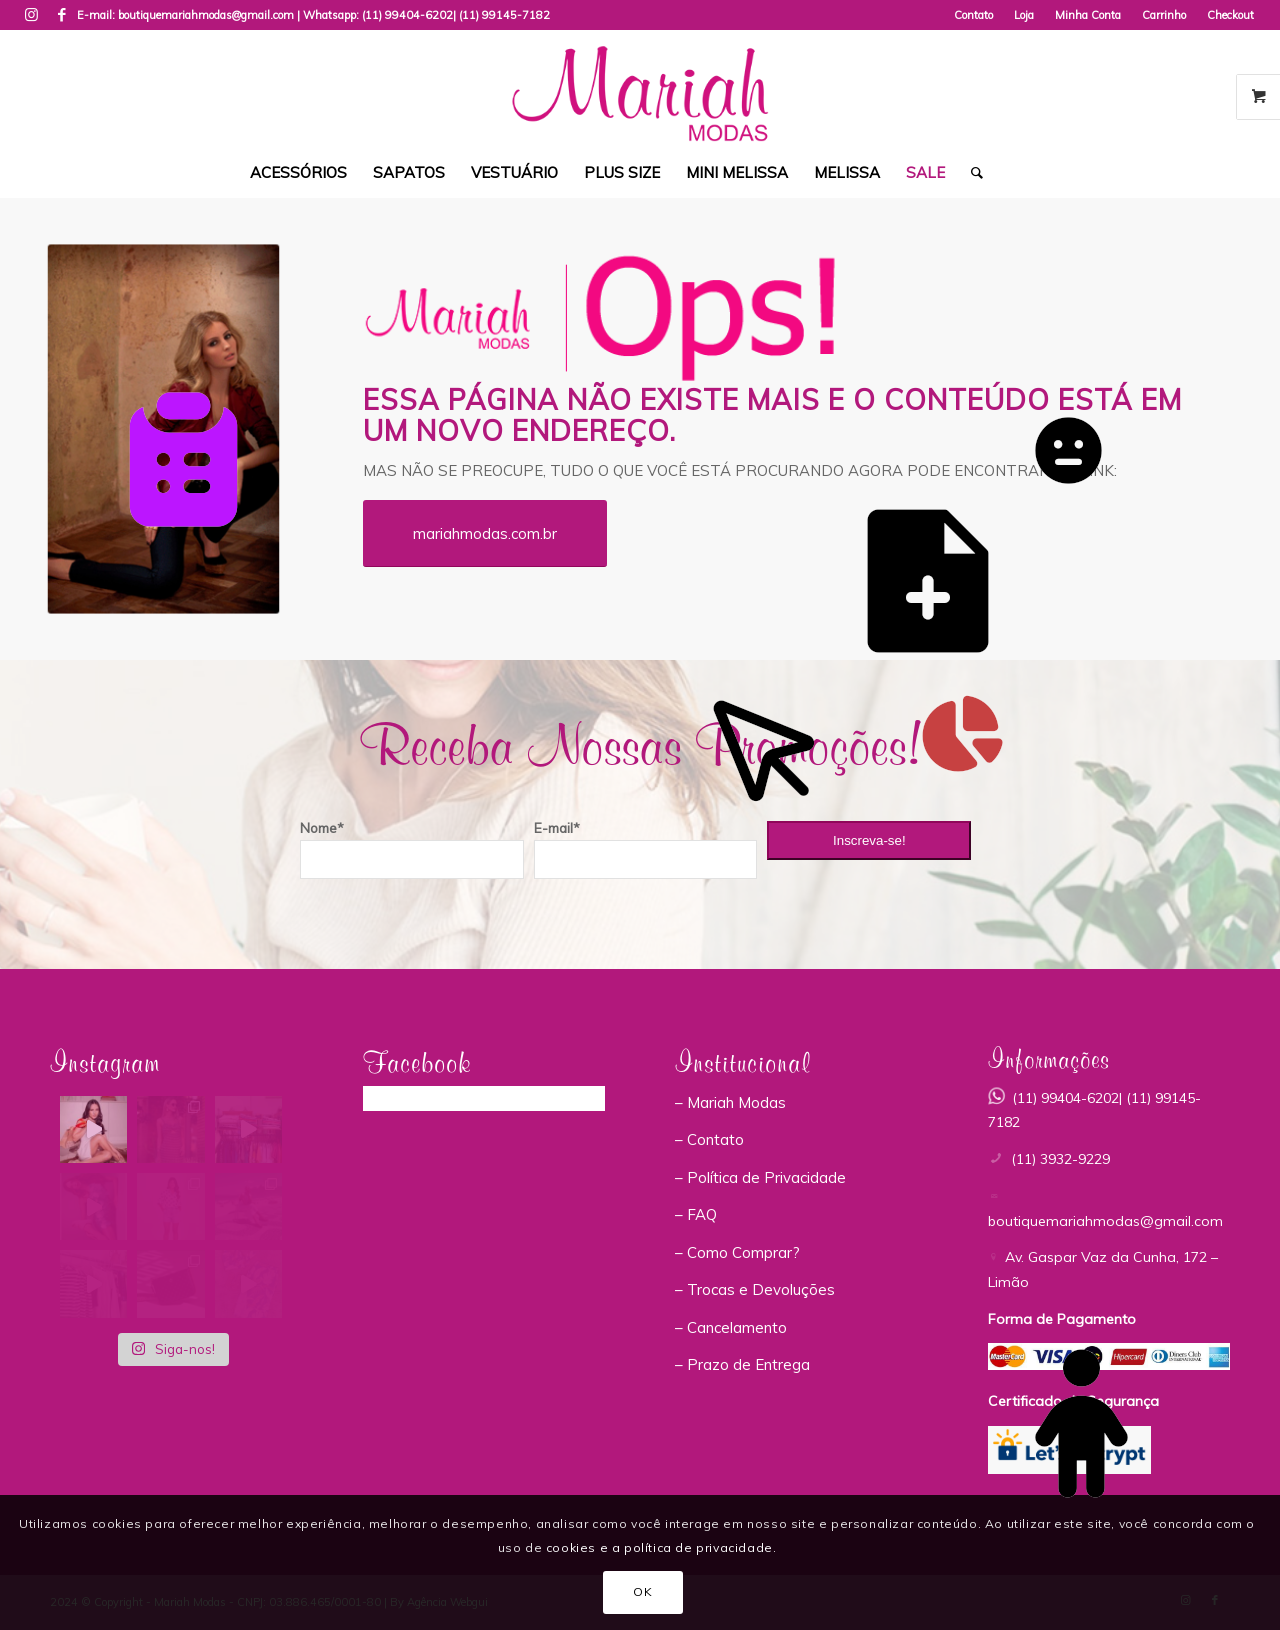 The height and width of the screenshot is (1630, 1280). What do you see at coordinates (183, 459) in the screenshot?
I see `view task list or checklist` at bounding box center [183, 459].